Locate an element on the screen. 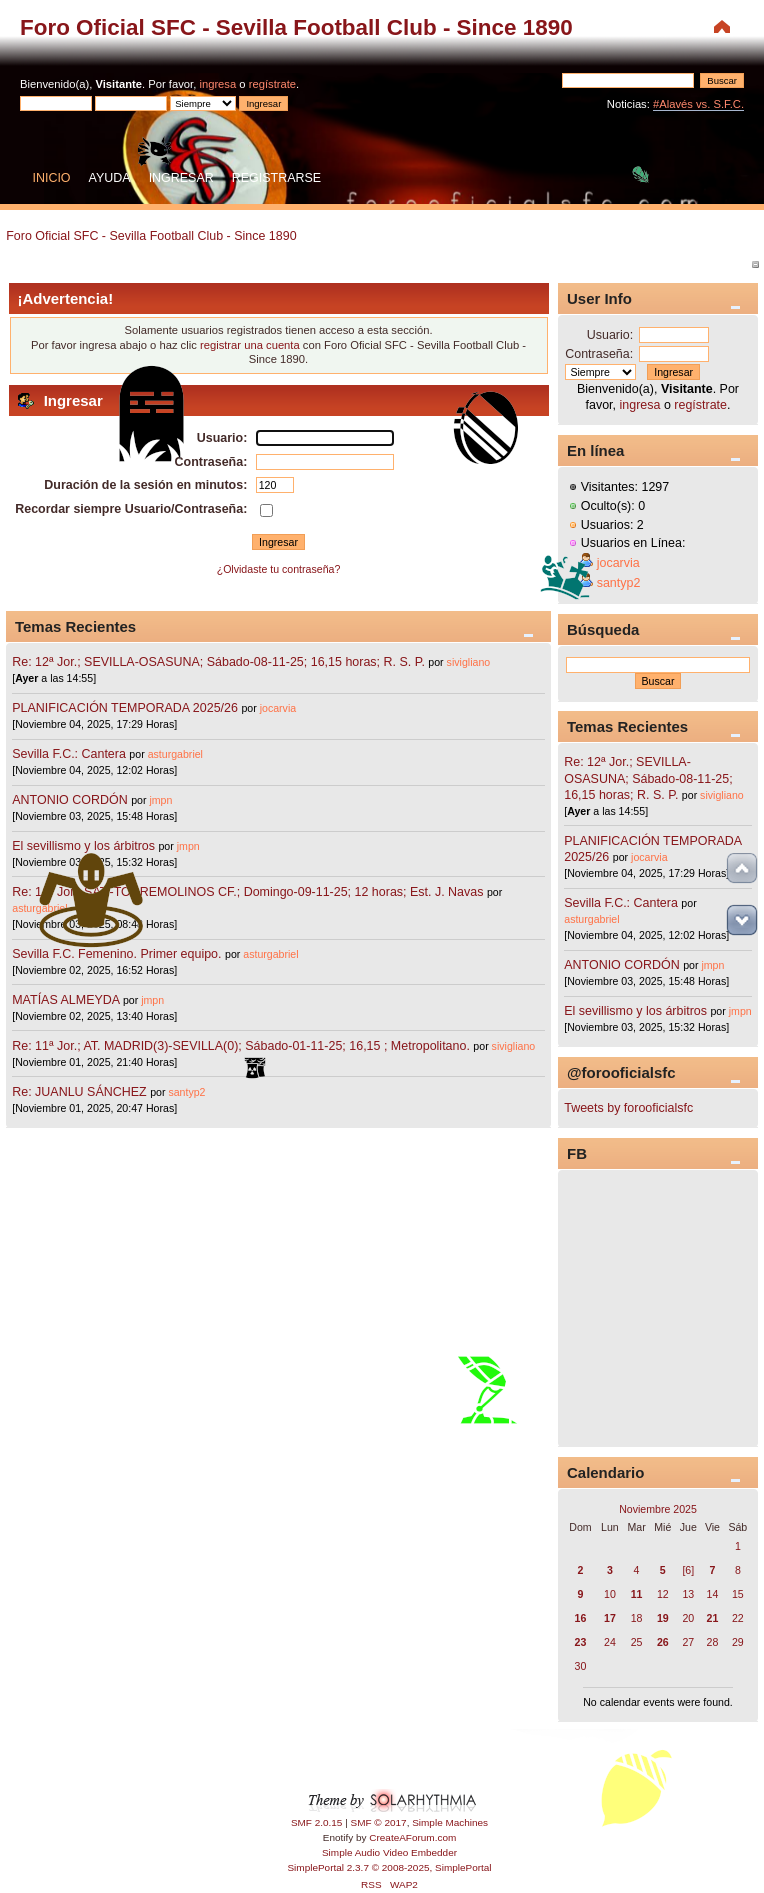 This screenshot has height=1893, width=764. nature or forest-themed game category is located at coordinates (635, 1788).